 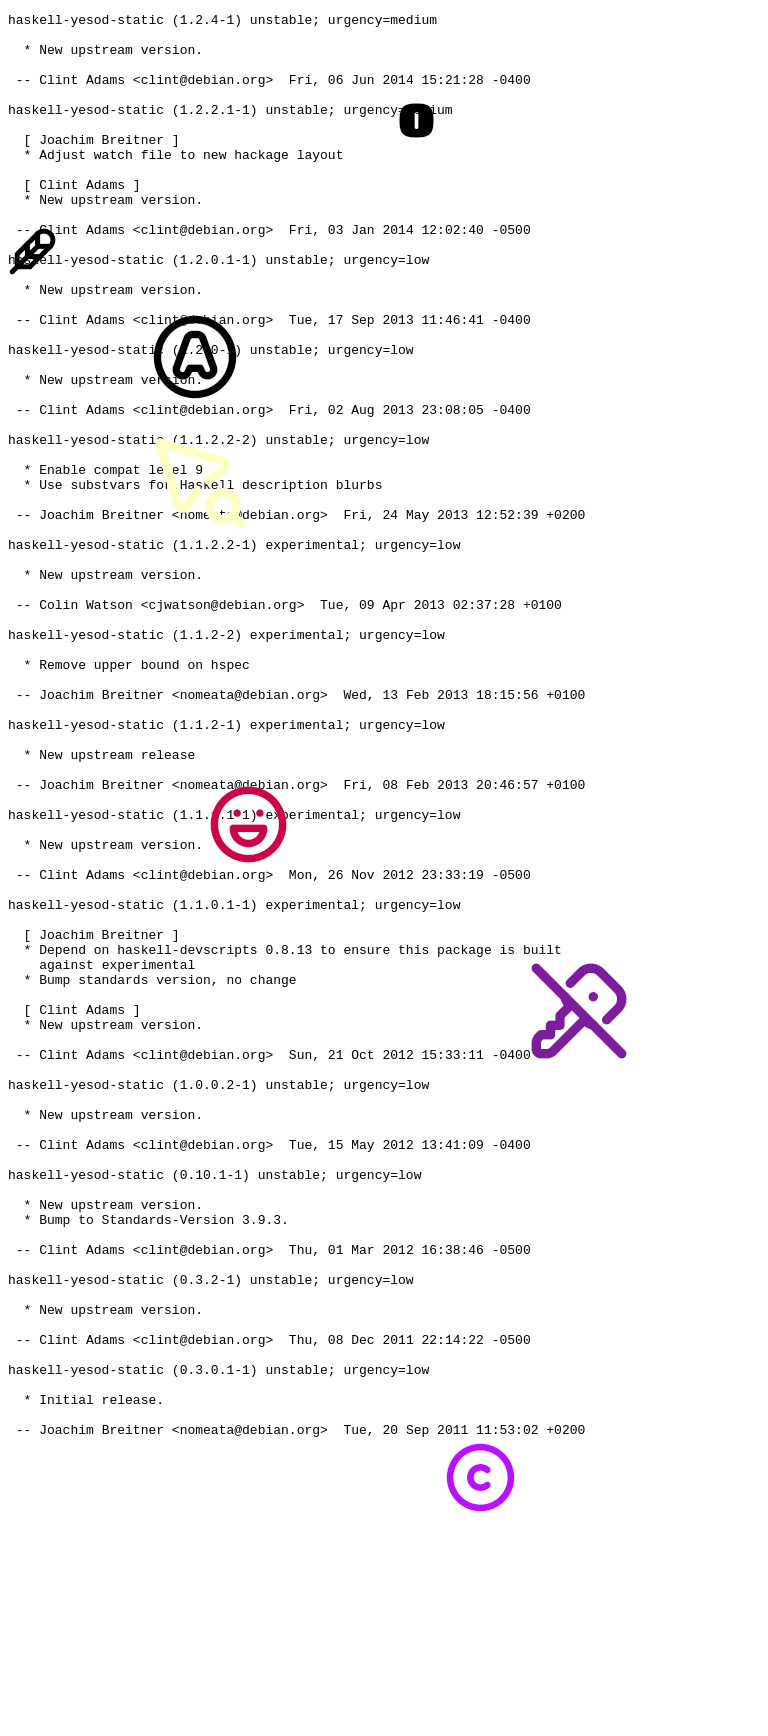 I want to click on sign in with OAuth authentication, so click(x=195, y=357).